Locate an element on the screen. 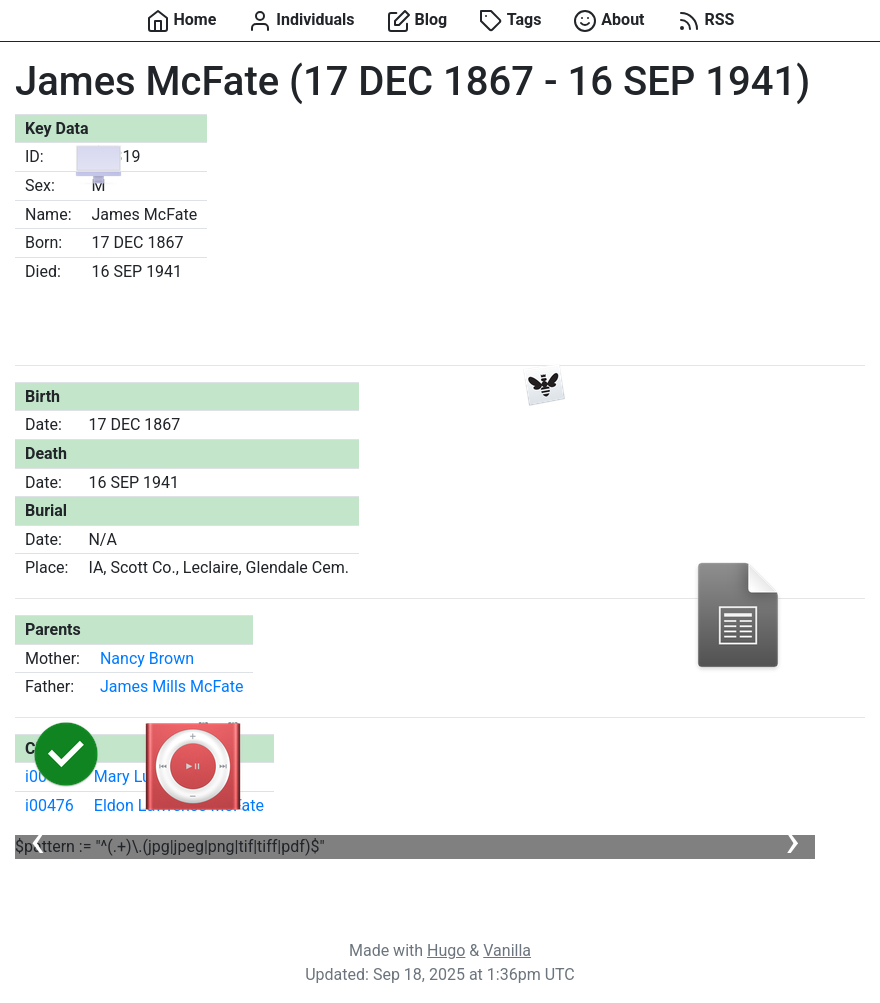  represents a connected iMac device is located at coordinates (98, 163).